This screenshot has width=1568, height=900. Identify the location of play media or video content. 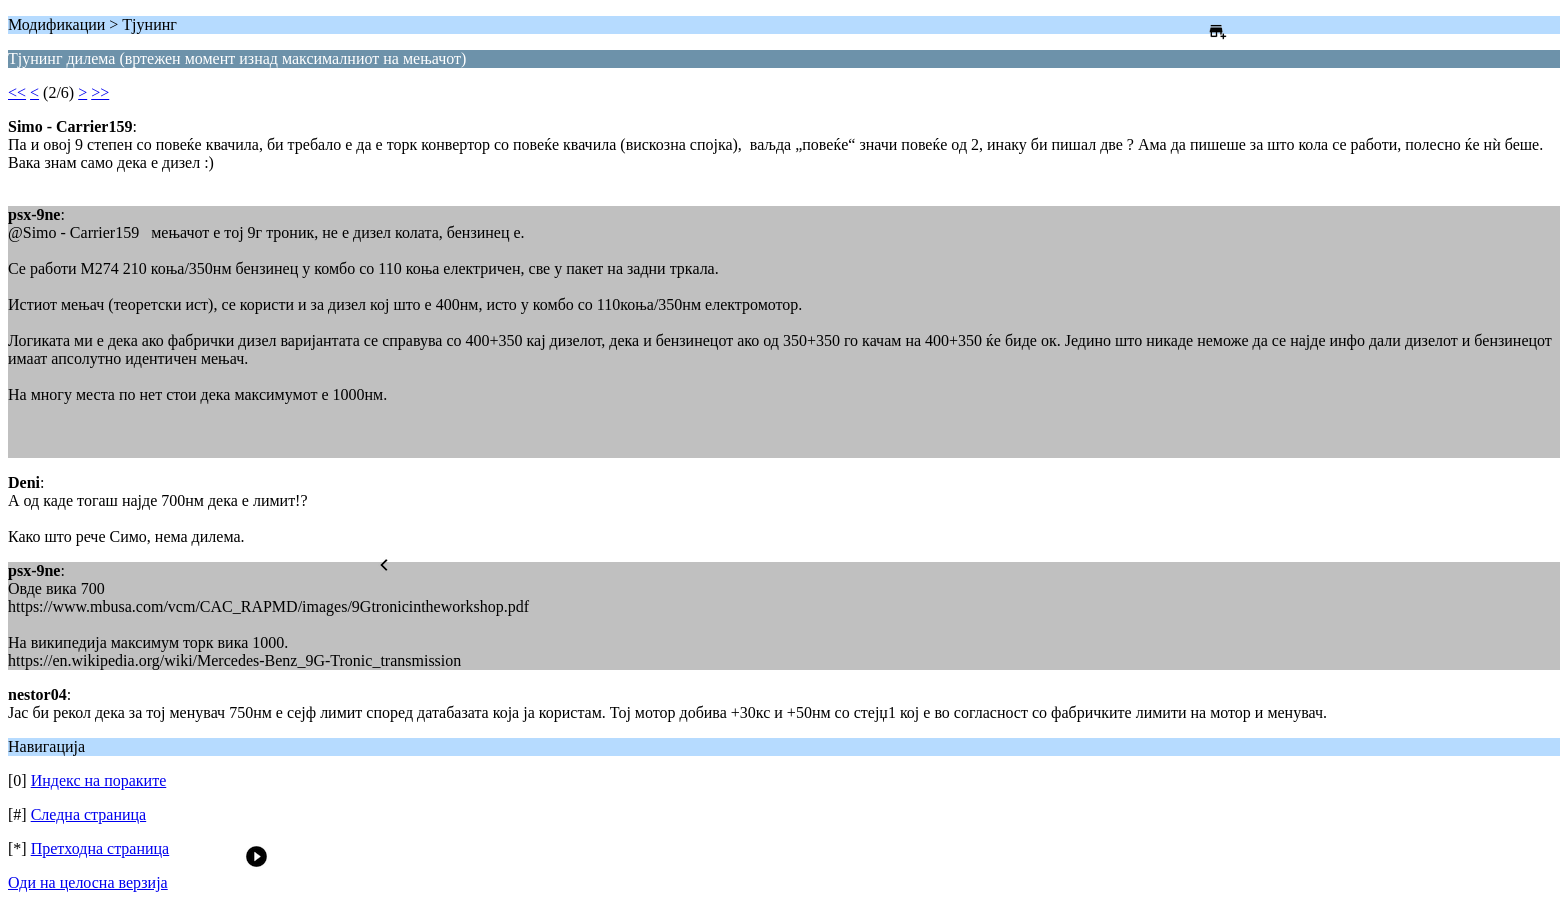
(256, 856).